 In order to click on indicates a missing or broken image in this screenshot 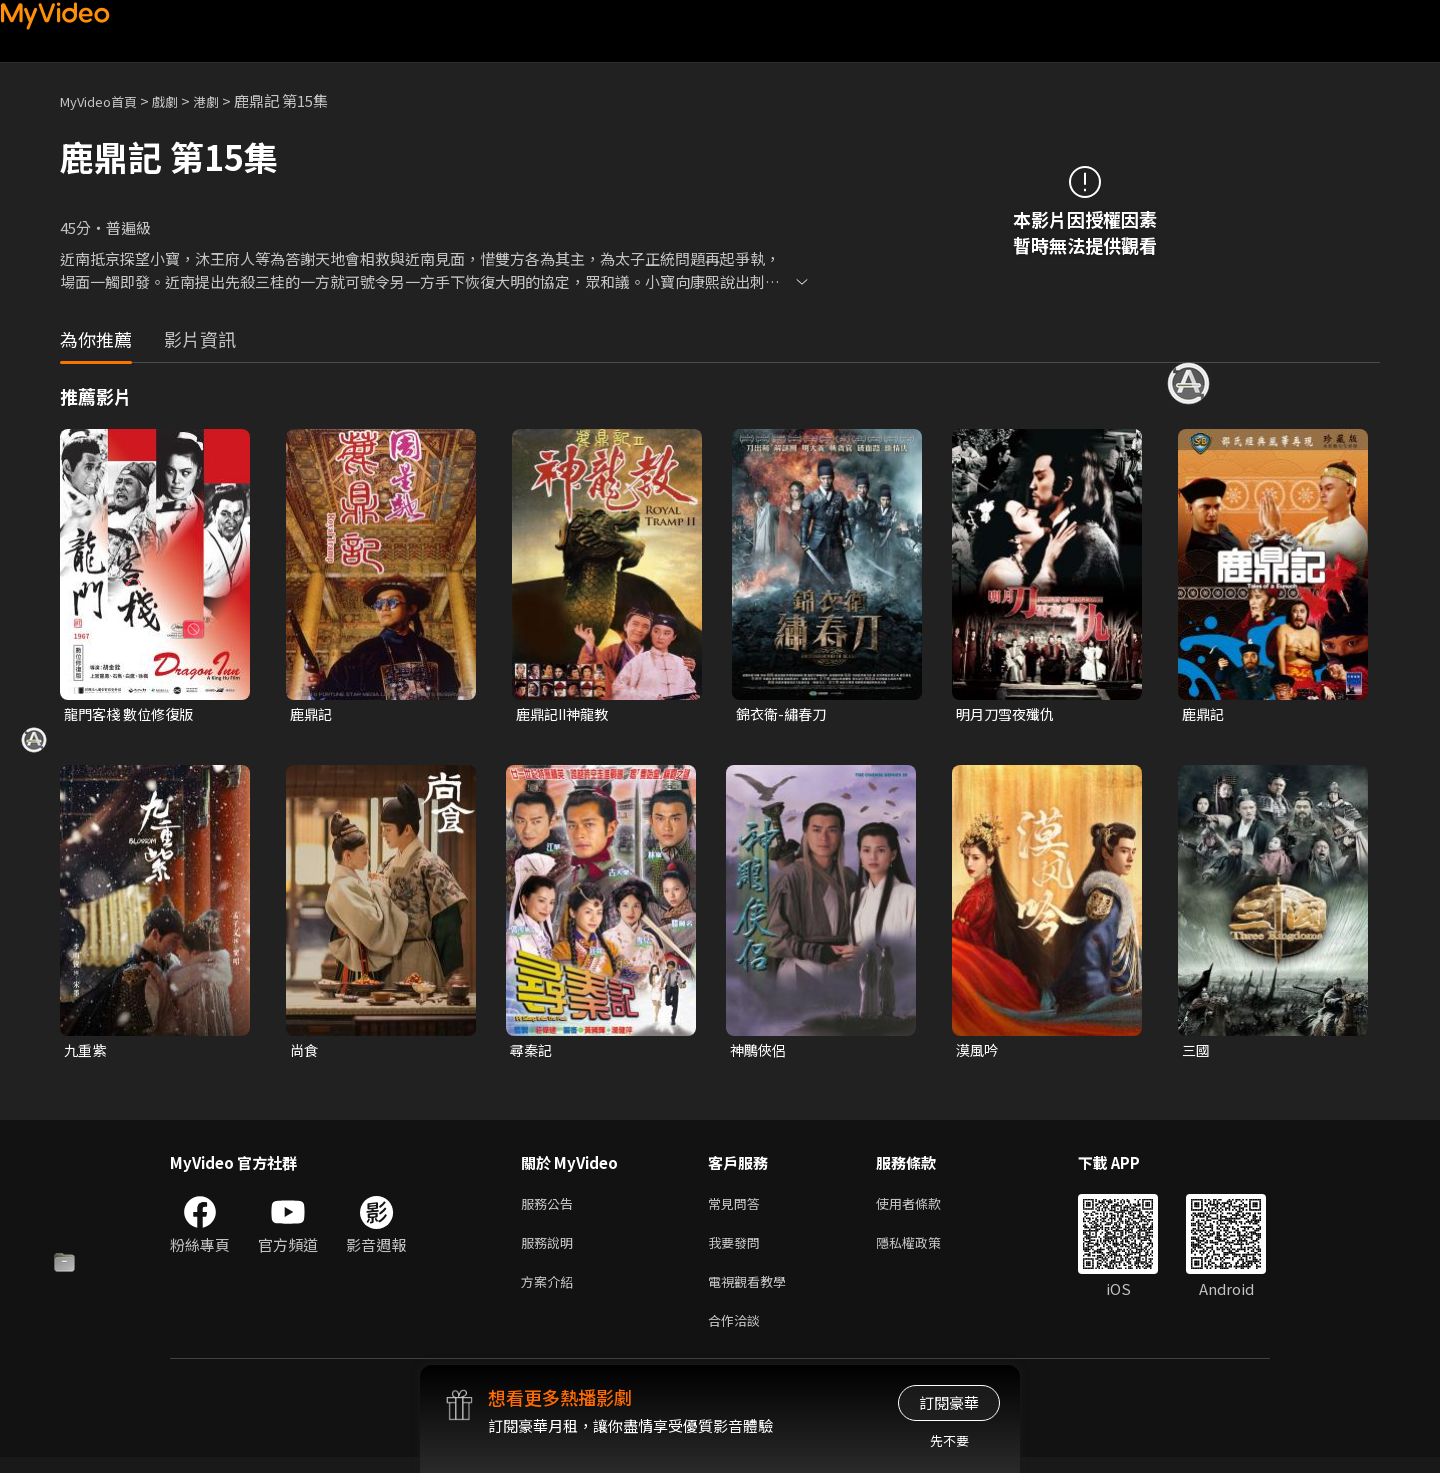, I will do `click(193, 628)`.